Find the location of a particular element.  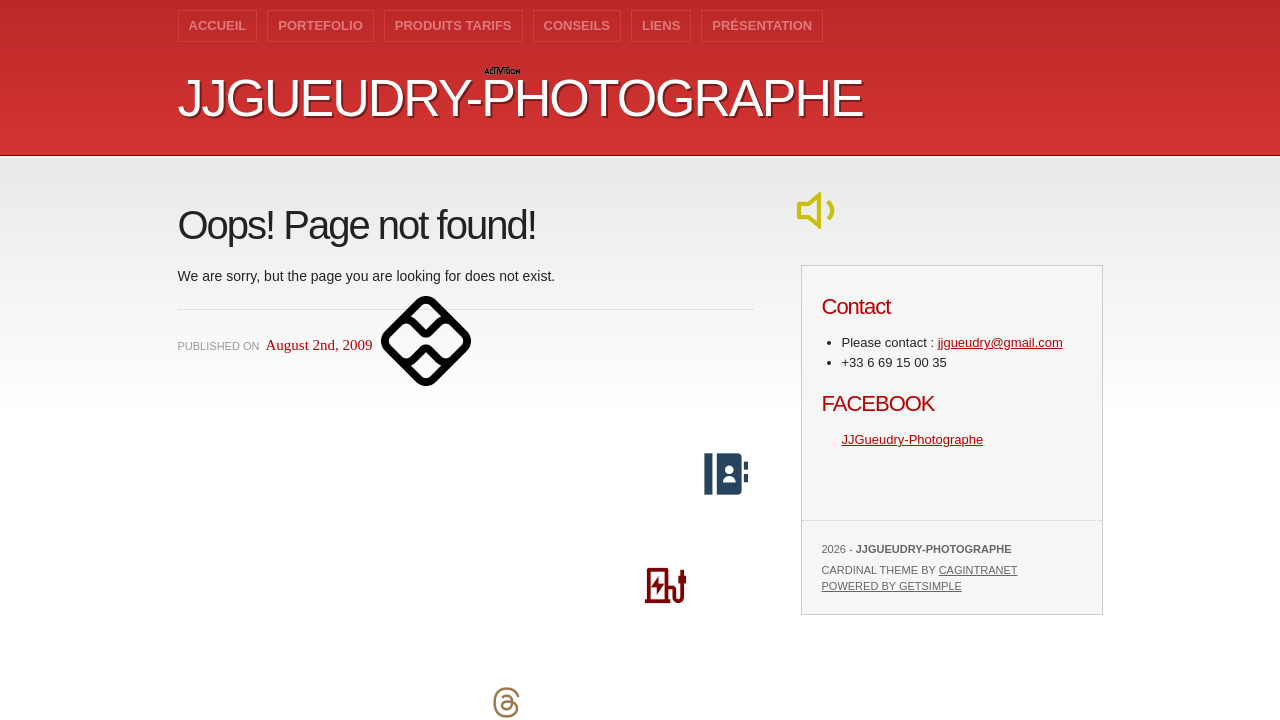

open the Threads app is located at coordinates (506, 702).